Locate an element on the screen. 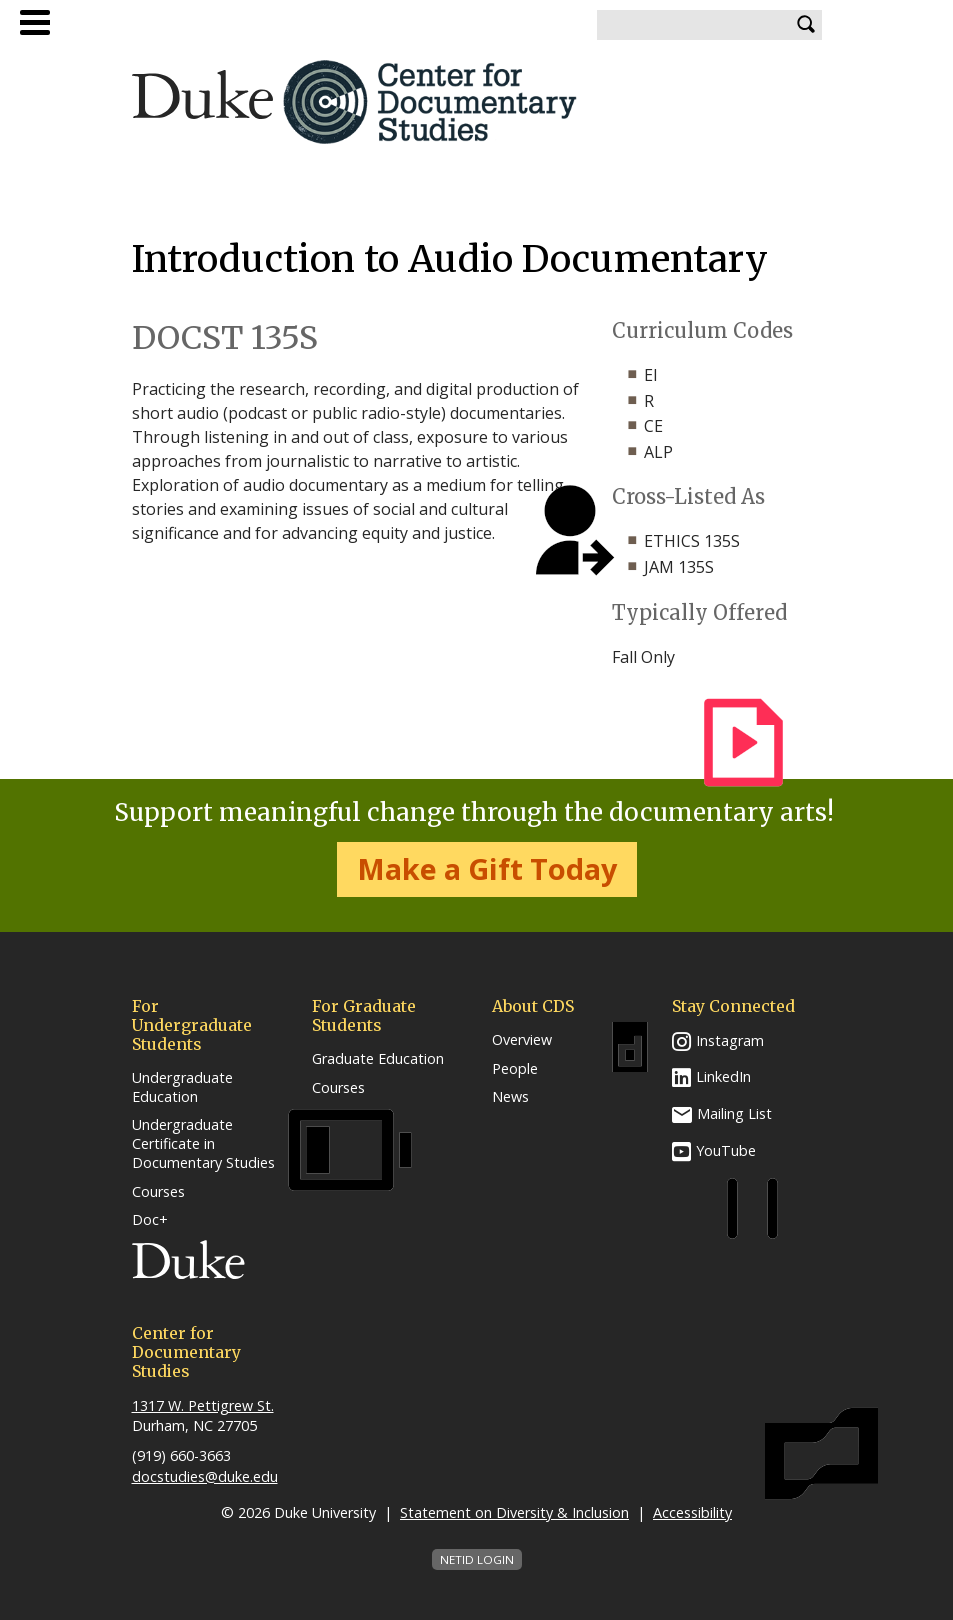 The width and height of the screenshot is (953, 1620). share a user profile with others is located at coordinates (570, 532).